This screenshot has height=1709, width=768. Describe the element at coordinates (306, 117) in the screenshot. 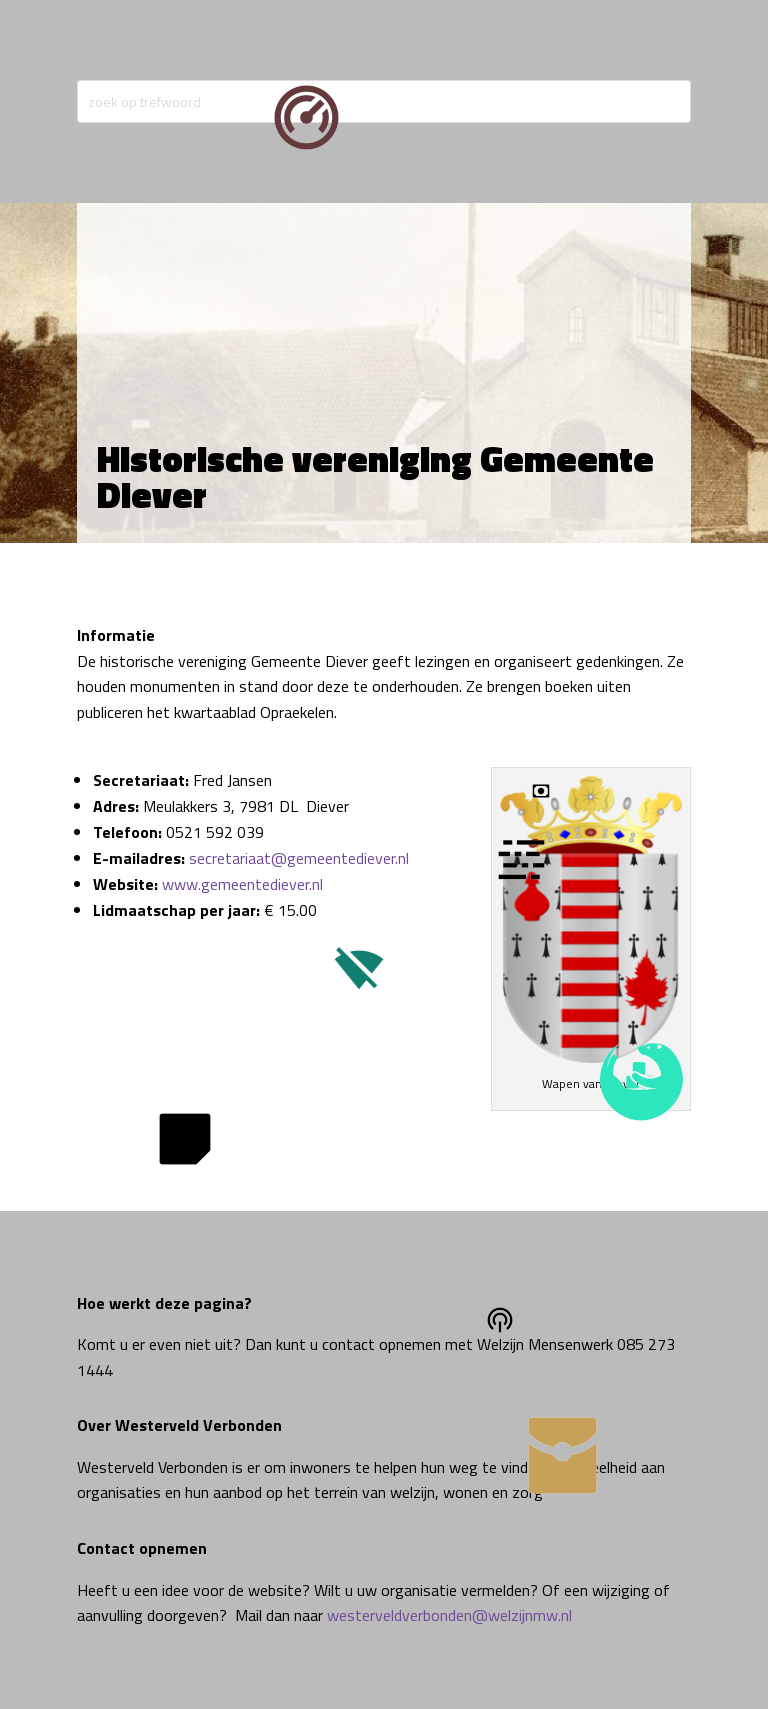

I see `access the dashboard` at that location.